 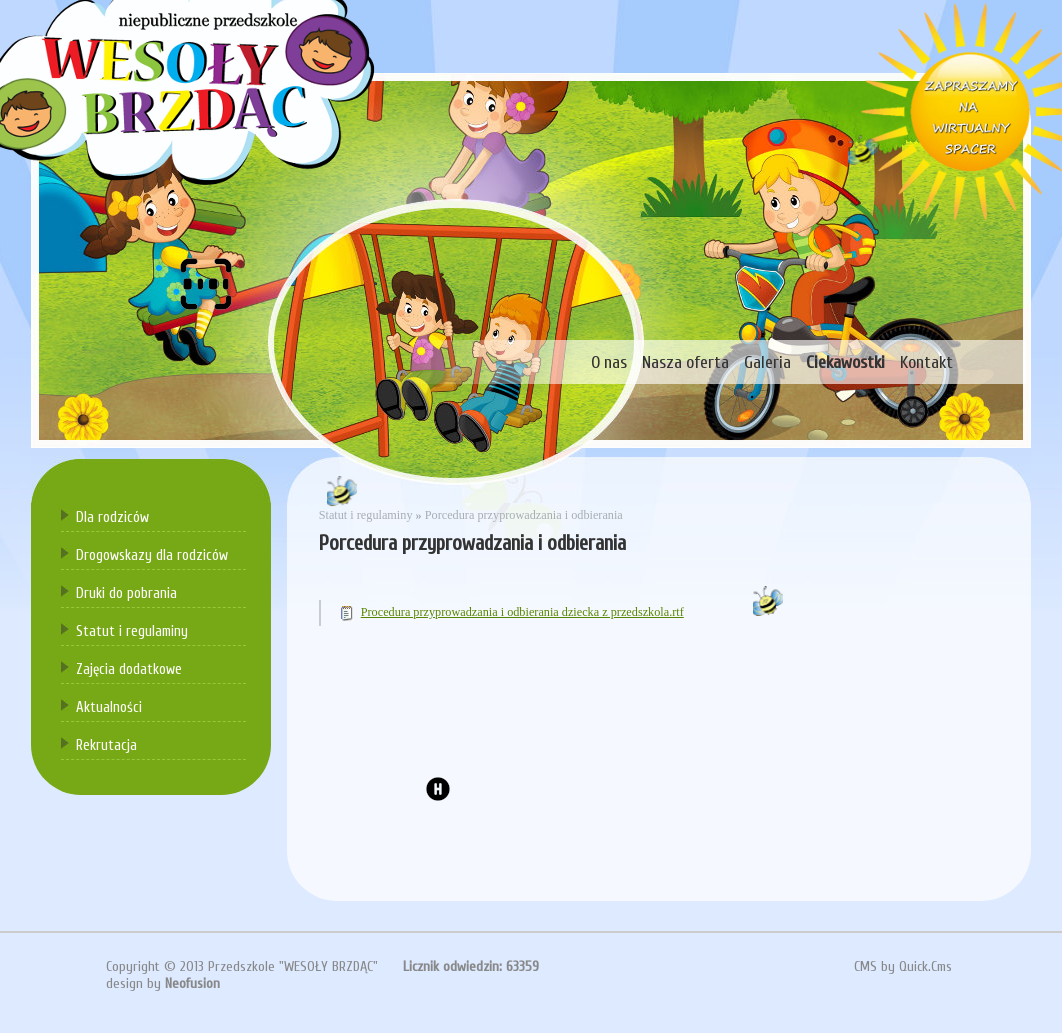 What do you see at coordinates (206, 284) in the screenshot?
I see `scan a barcode or QR code` at bounding box center [206, 284].